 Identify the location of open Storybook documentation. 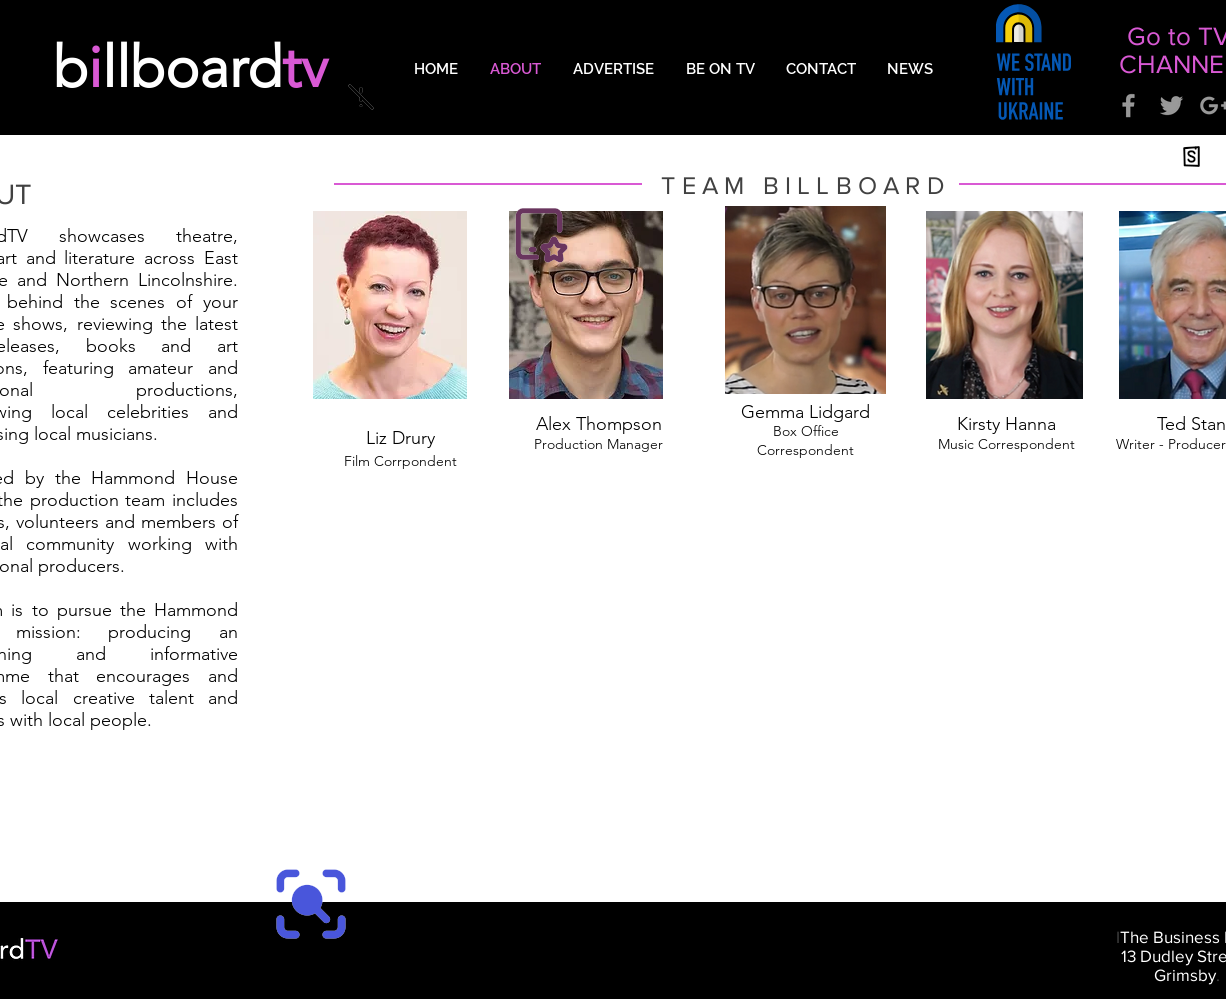
(1191, 156).